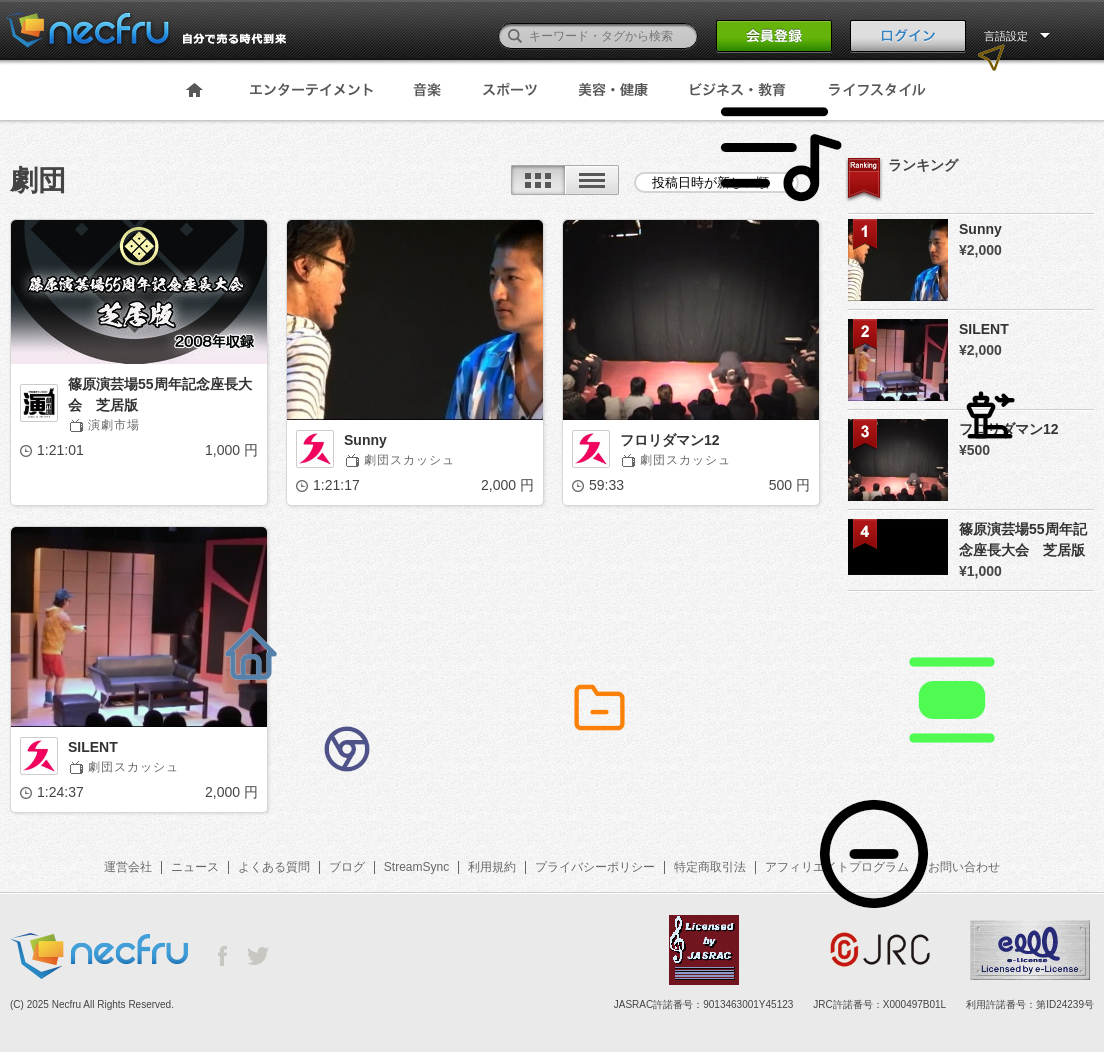 The width and height of the screenshot is (1104, 1052). I want to click on remove an item from a list or collection, so click(874, 854).